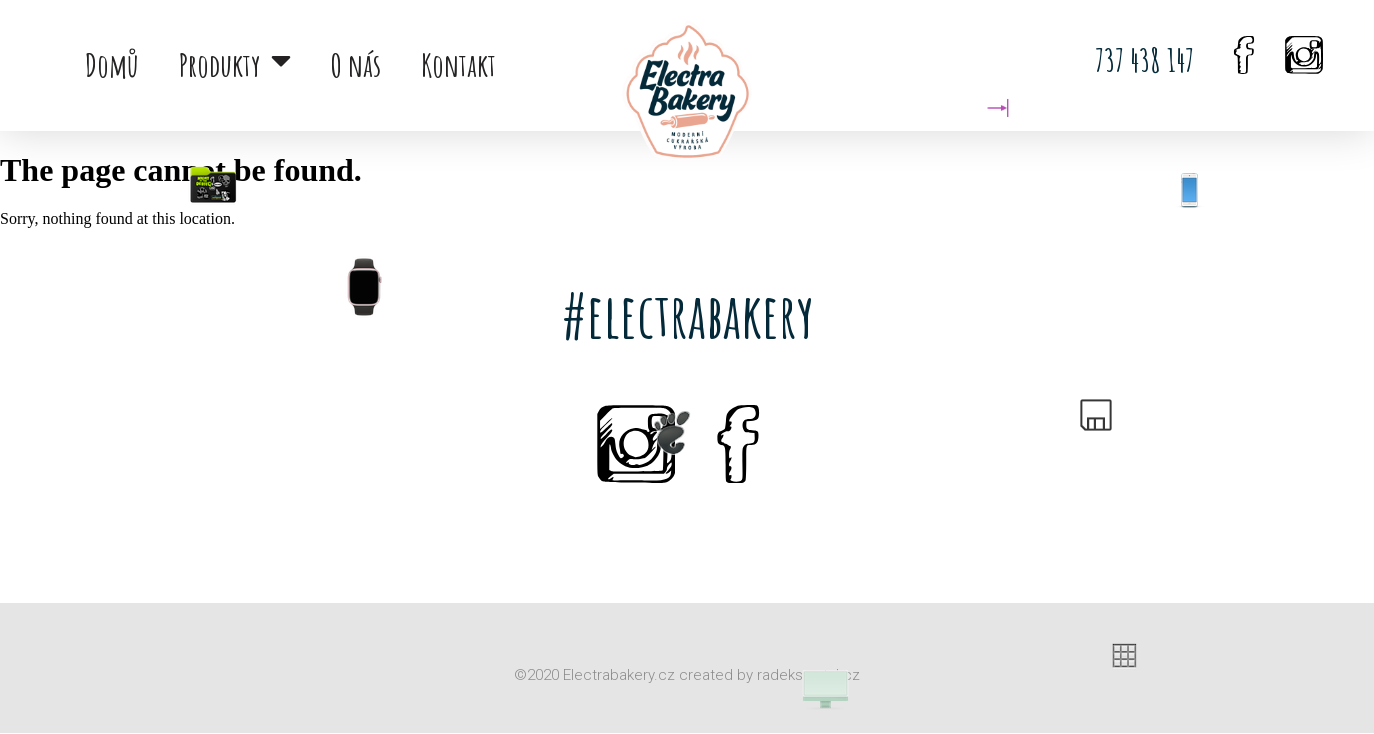 The image size is (1374, 734). Describe the element at coordinates (1123, 656) in the screenshot. I see `switch to grid view layout` at that location.